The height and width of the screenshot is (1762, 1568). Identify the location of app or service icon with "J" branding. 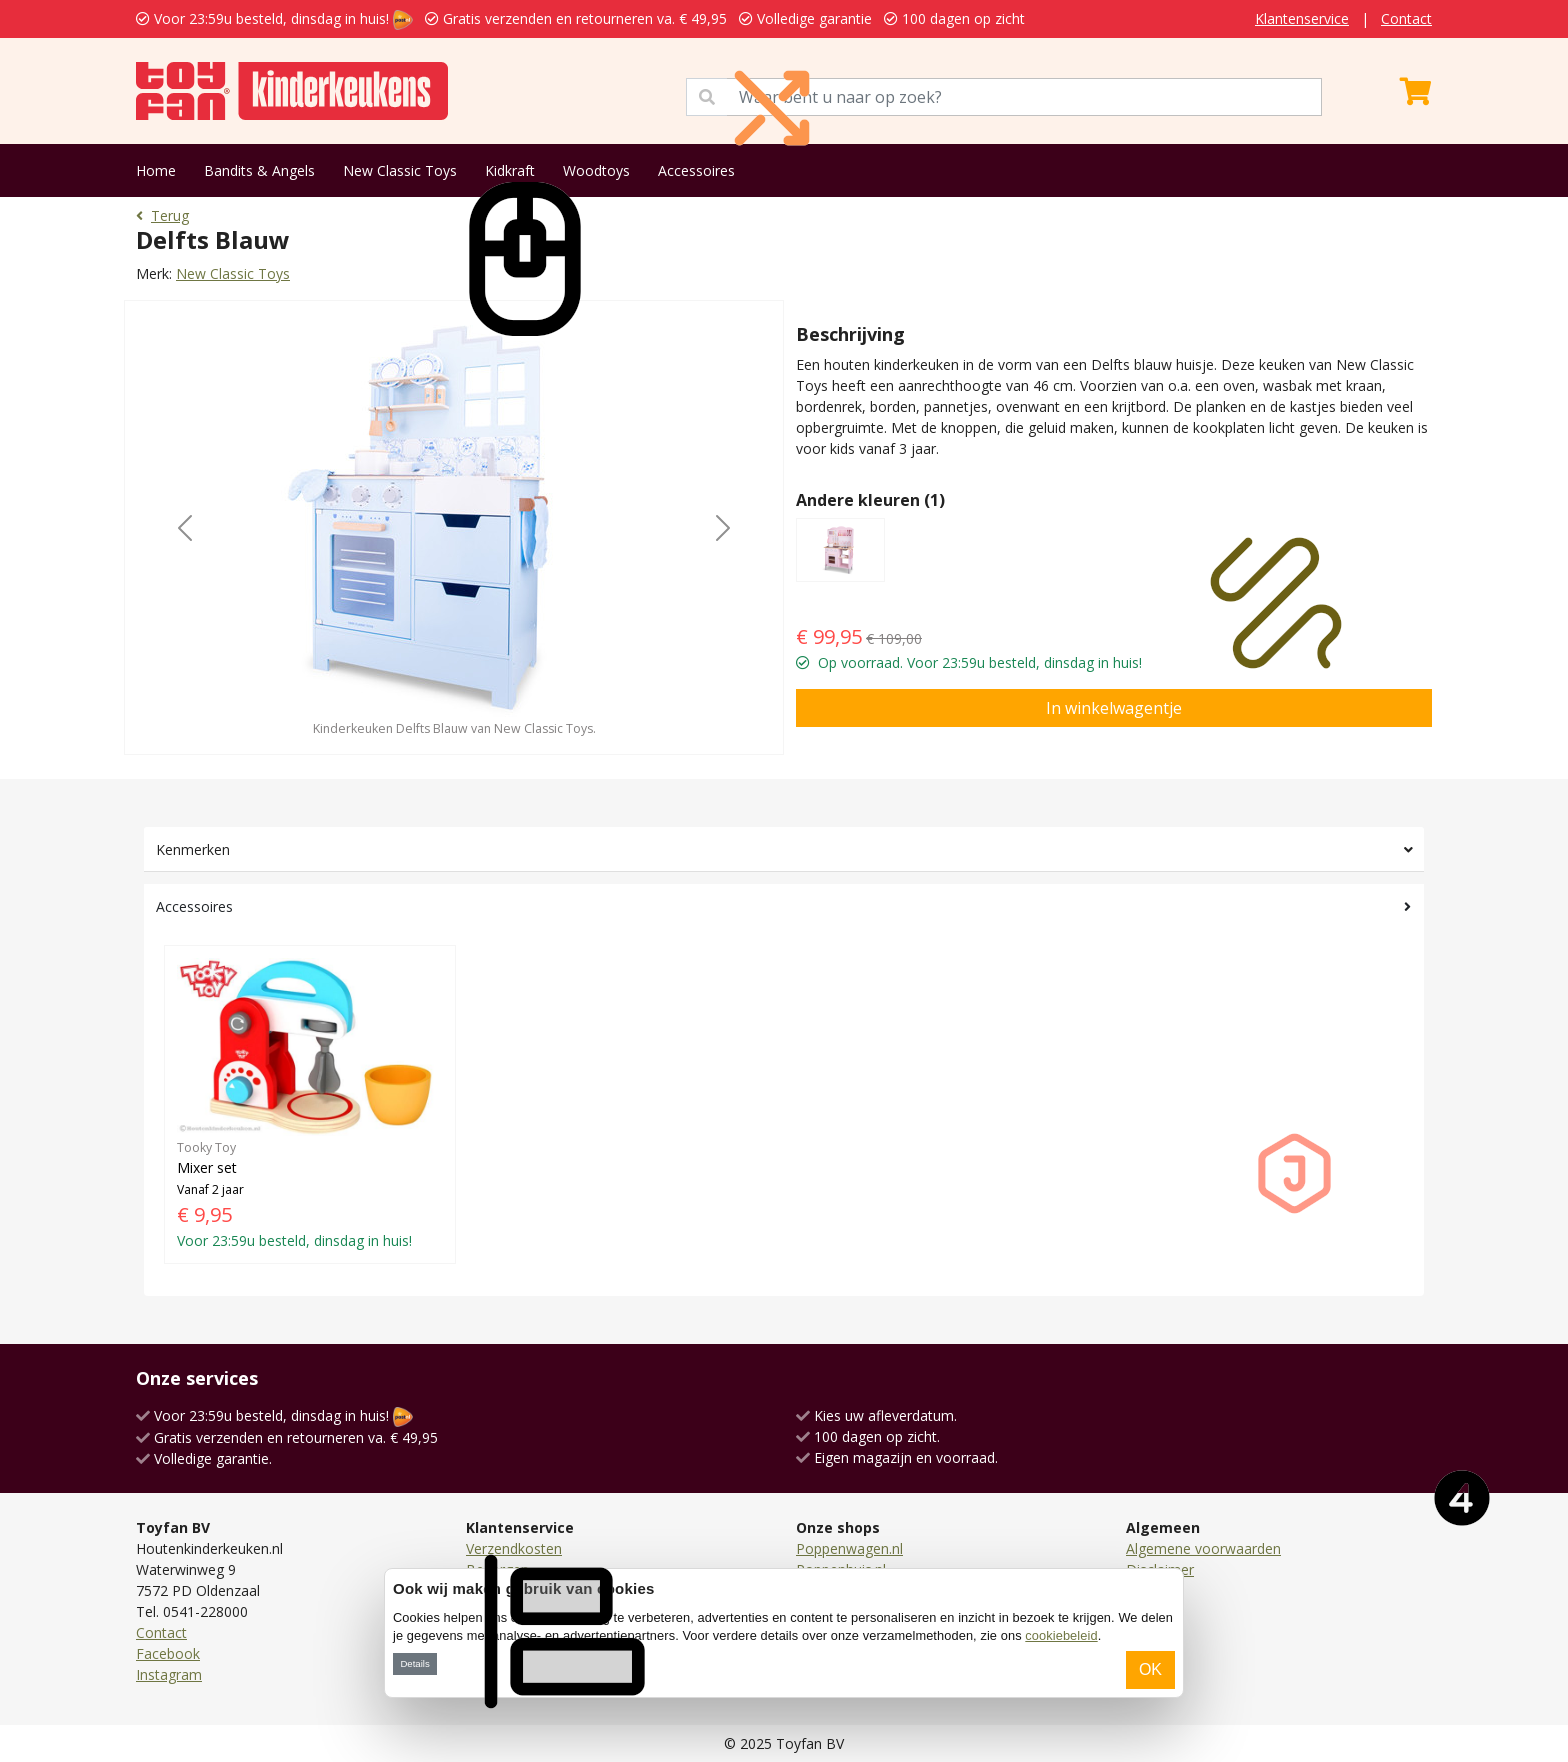
(1294, 1173).